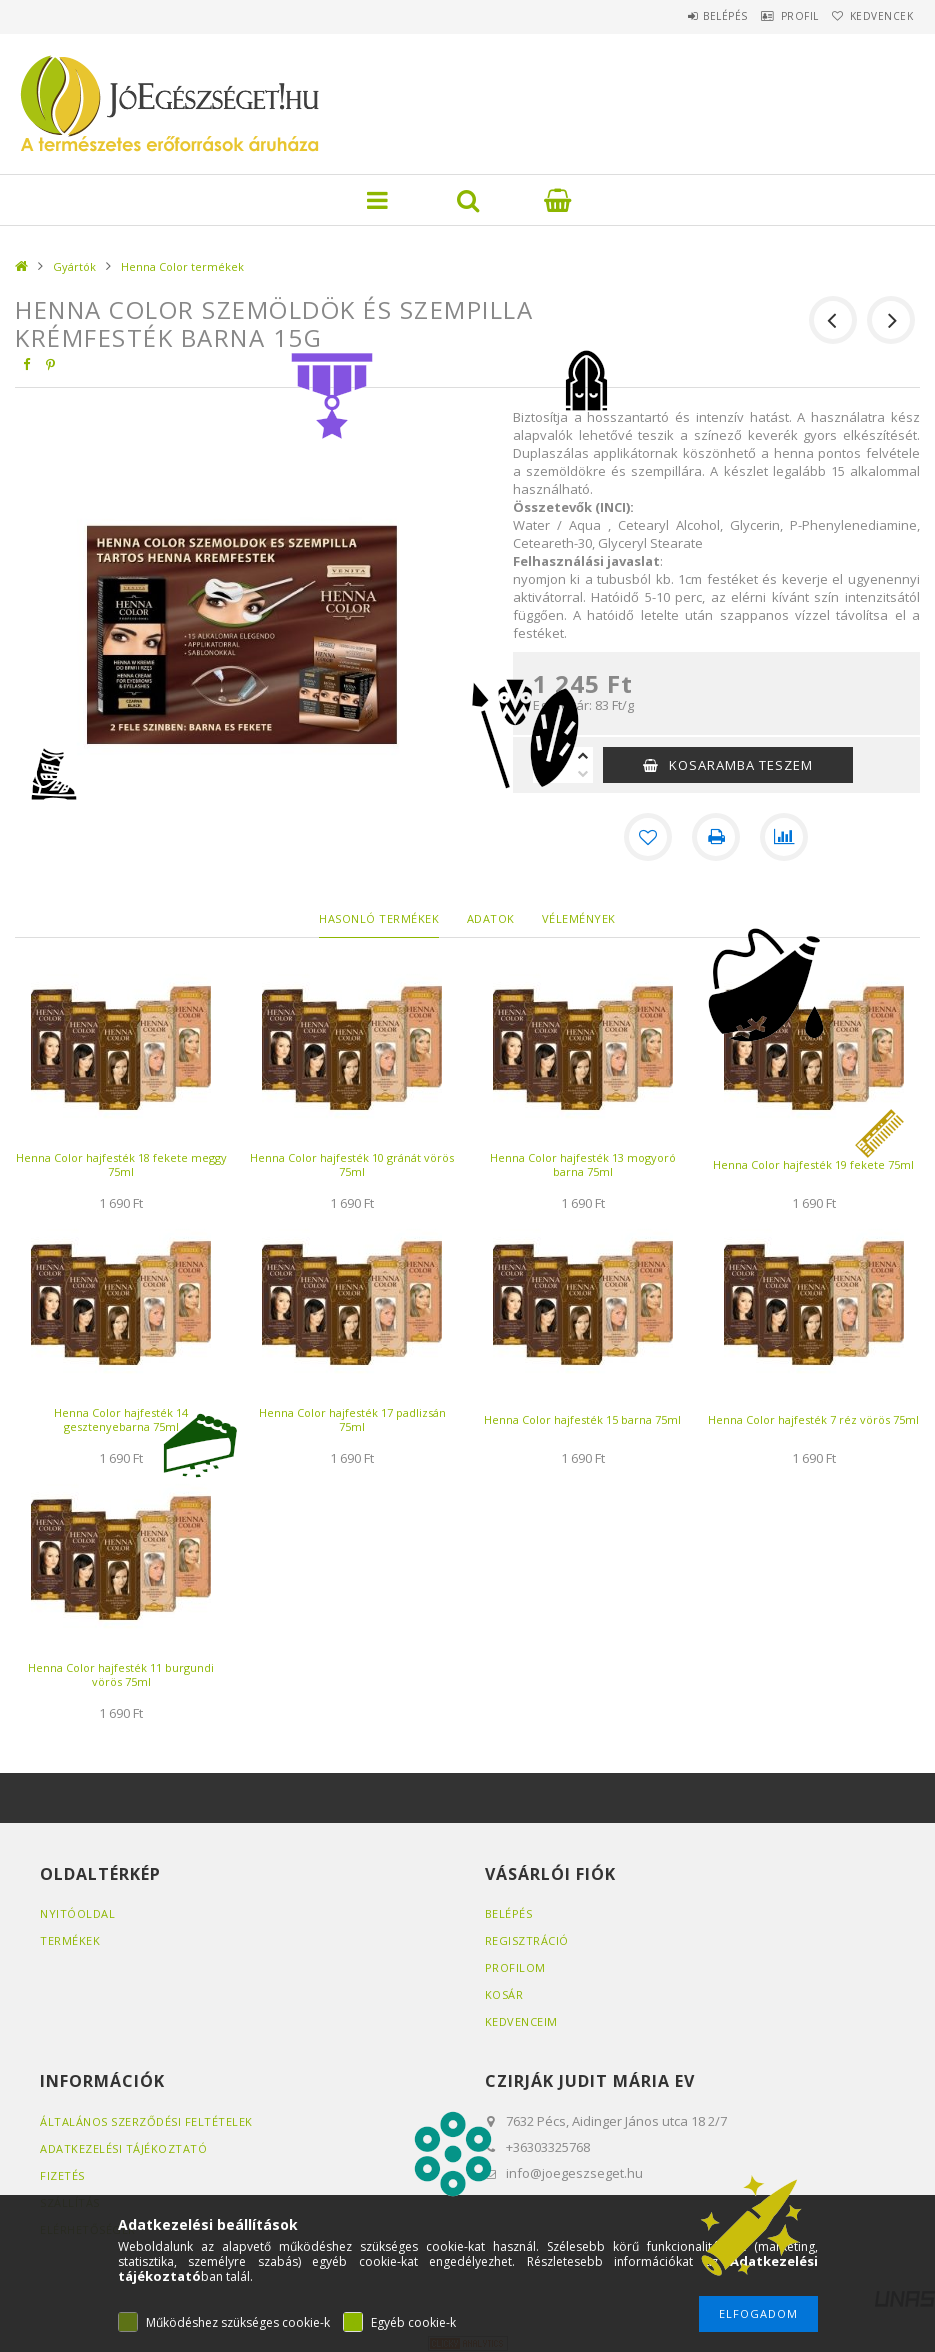 This screenshot has height=2352, width=935. I want to click on view achievements or awards, so click(332, 396).